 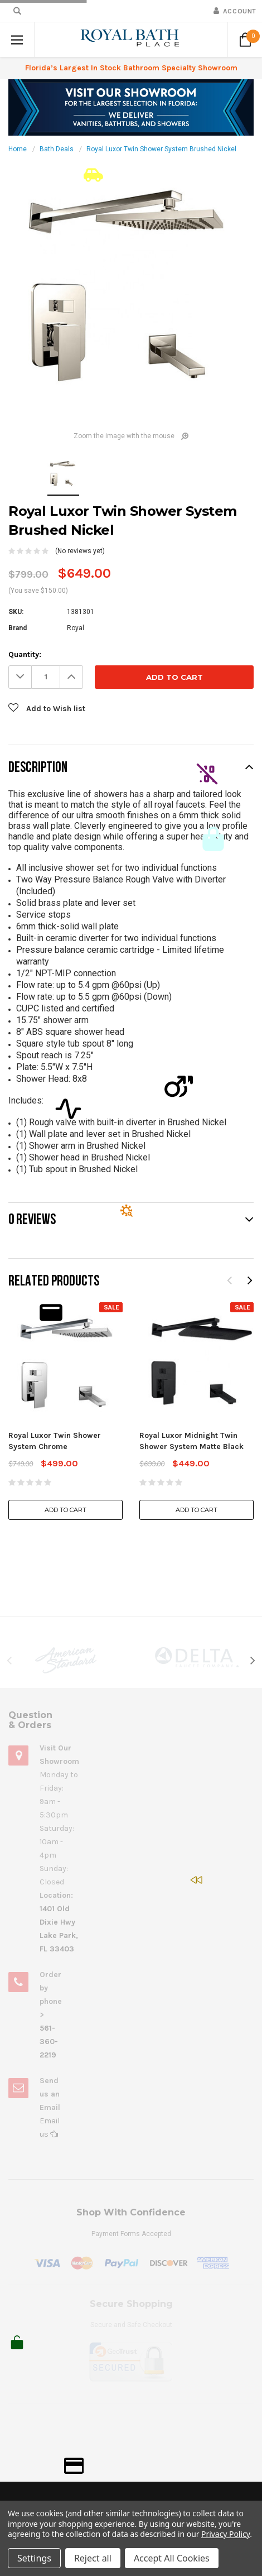 What do you see at coordinates (126, 1210) in the screenshot?
I see `search for virus or malware threats` at bounding box center [126, 1210].